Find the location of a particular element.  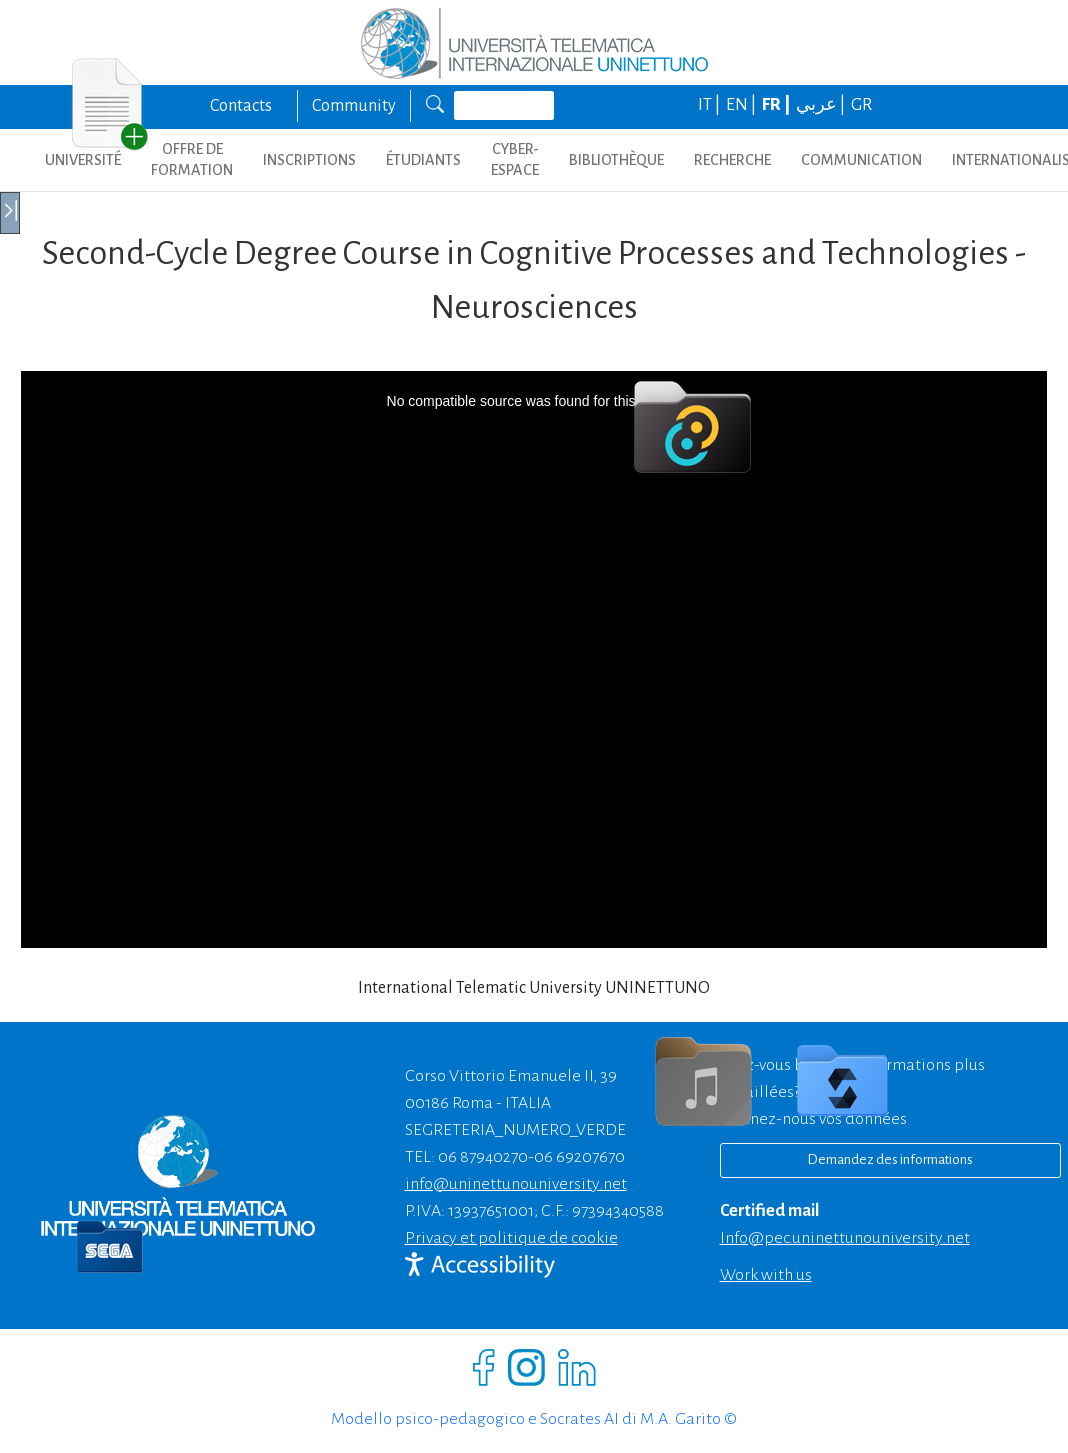

open your music folder is located at coordinates (703, 1081).